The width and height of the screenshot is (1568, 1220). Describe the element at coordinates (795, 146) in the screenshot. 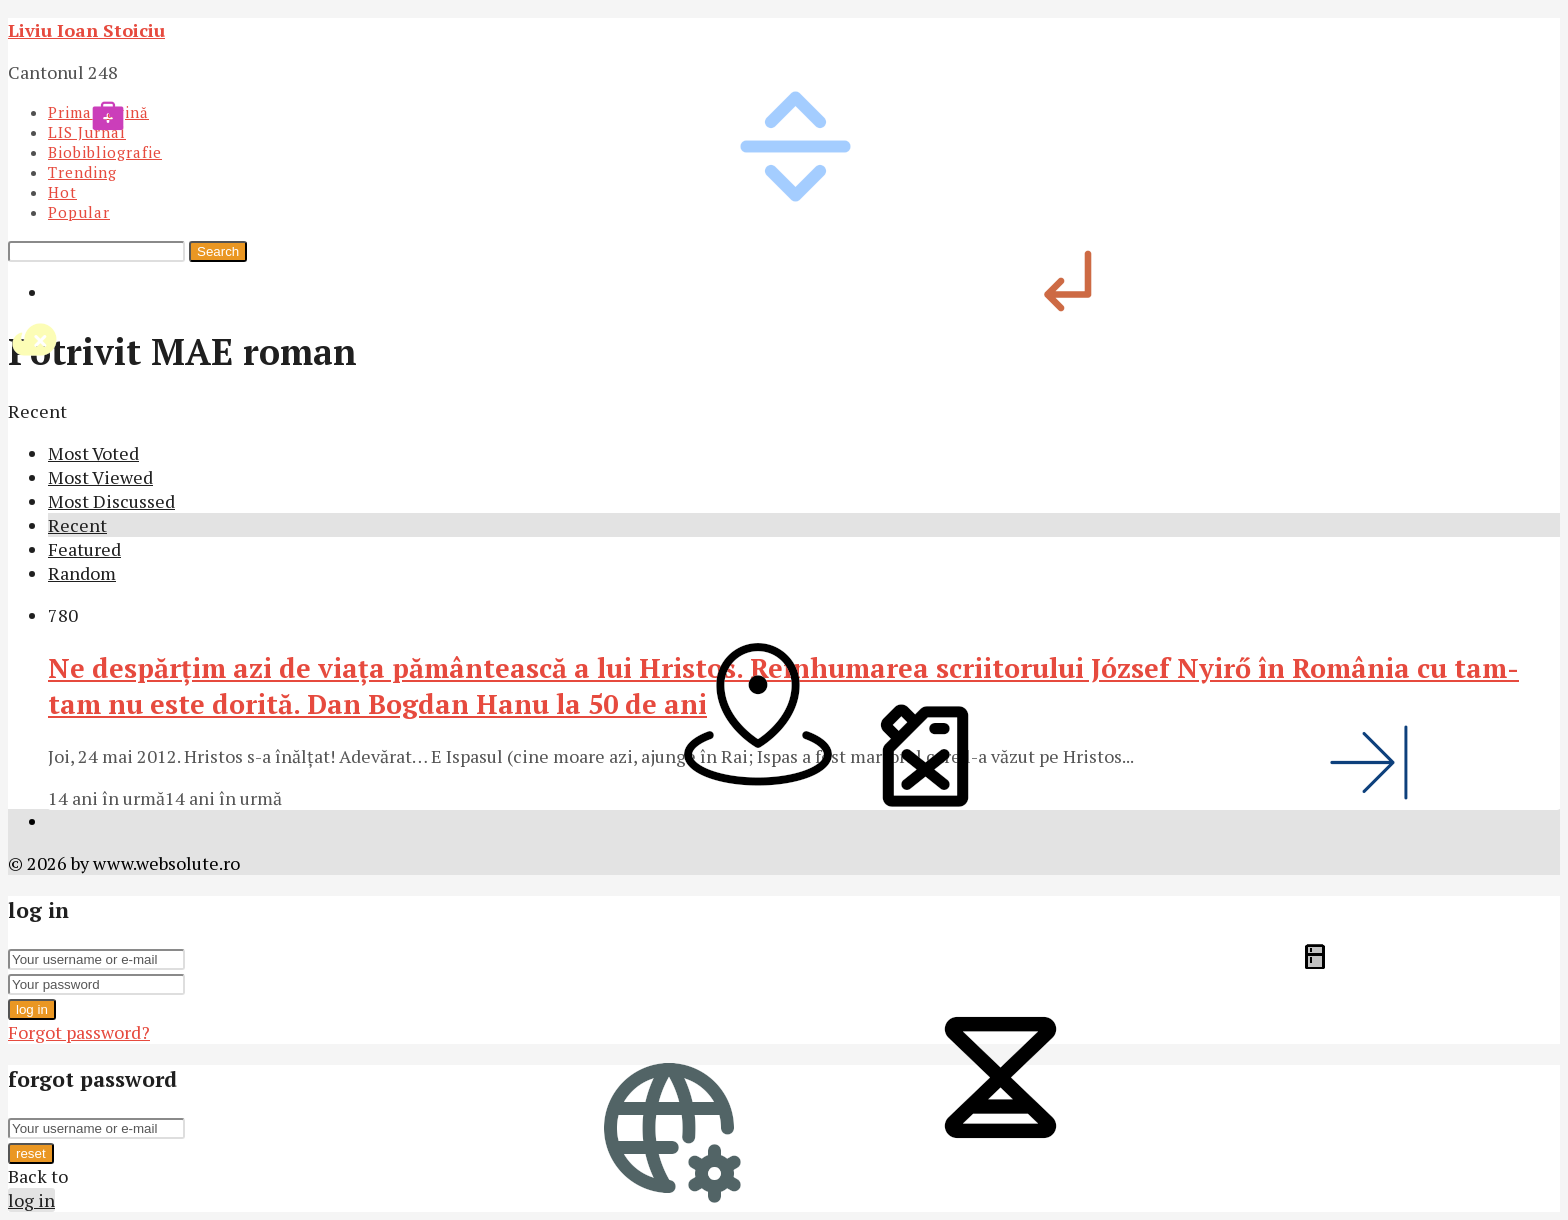

I see `insert a horizontal divider between content sections` at that location.